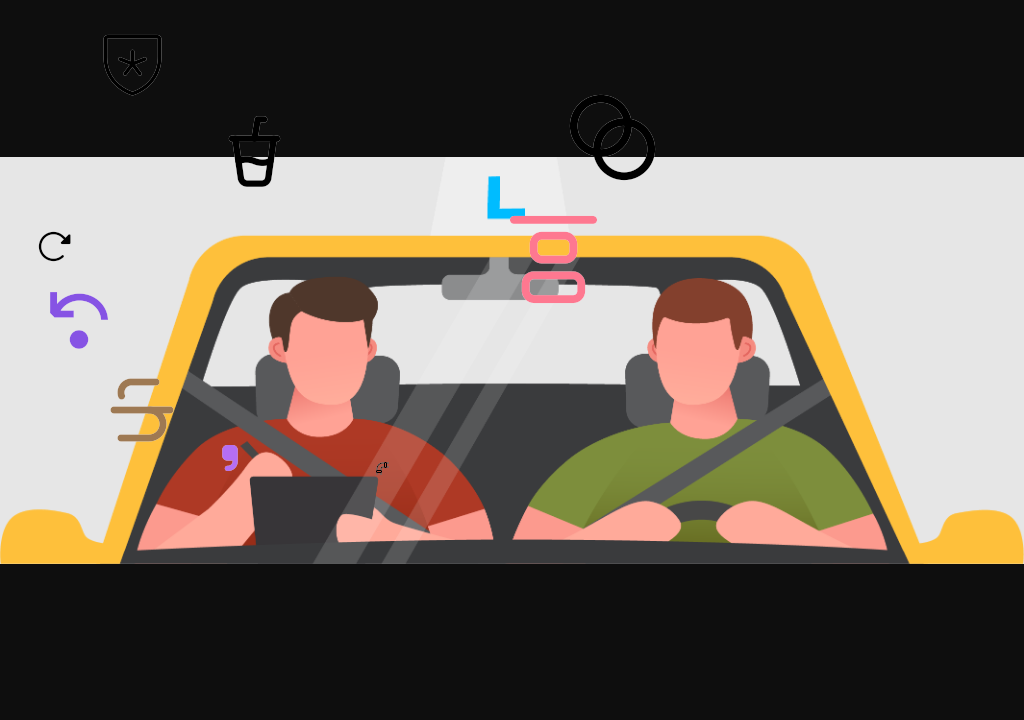 Image resolution: width=1024 pixels, height=720 pixels. What do you see at coordinates (254, 151) in the screenshot?
I see `order a beverage or drink` at bounding box center [254, 151].